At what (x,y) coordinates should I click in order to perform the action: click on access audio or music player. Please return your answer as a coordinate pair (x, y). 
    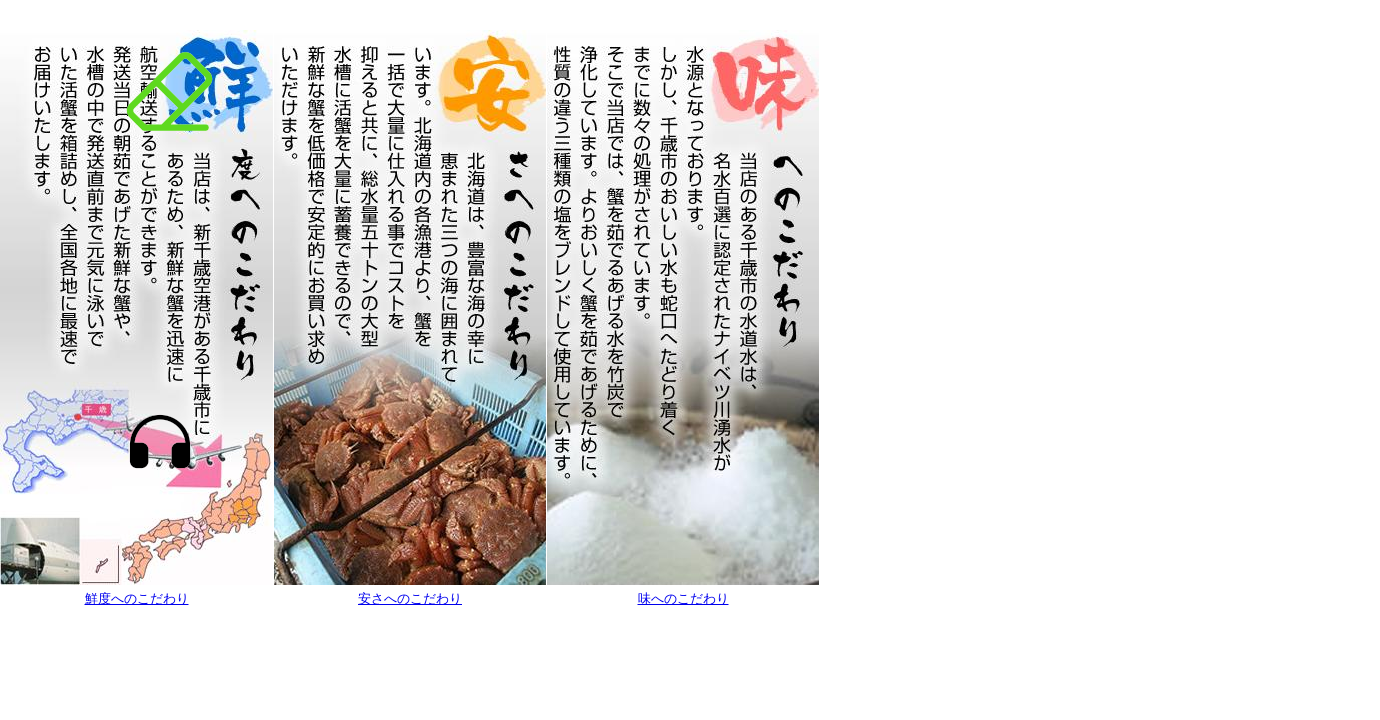
    Looking at the image, I should click on (160, 445).